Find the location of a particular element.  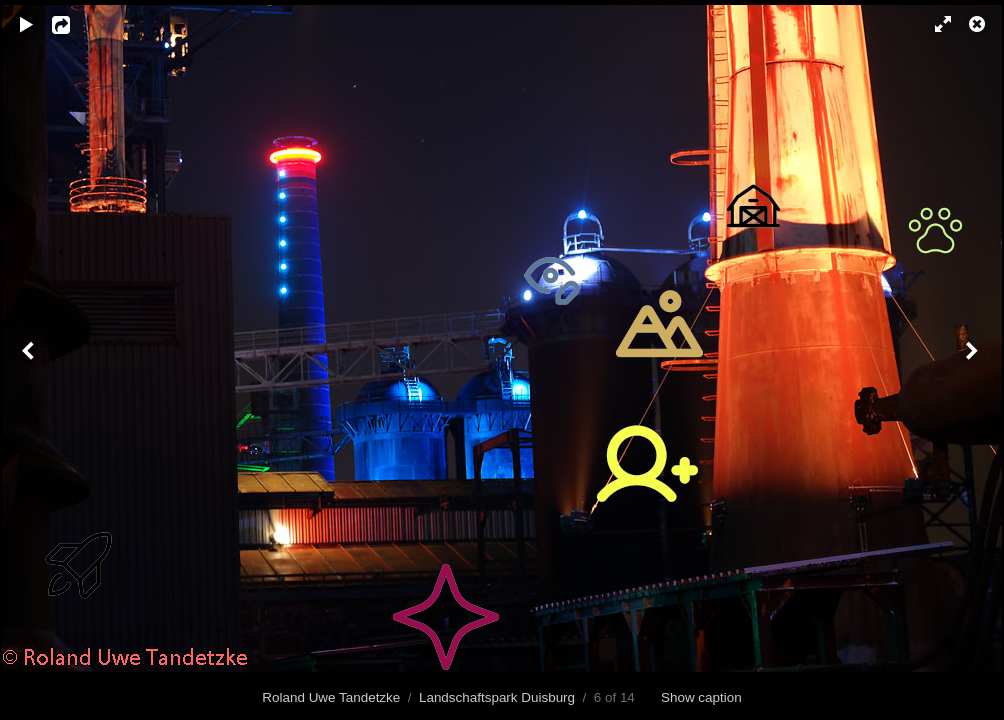

view landscape or nature photos is located at coordinates (659, 328).